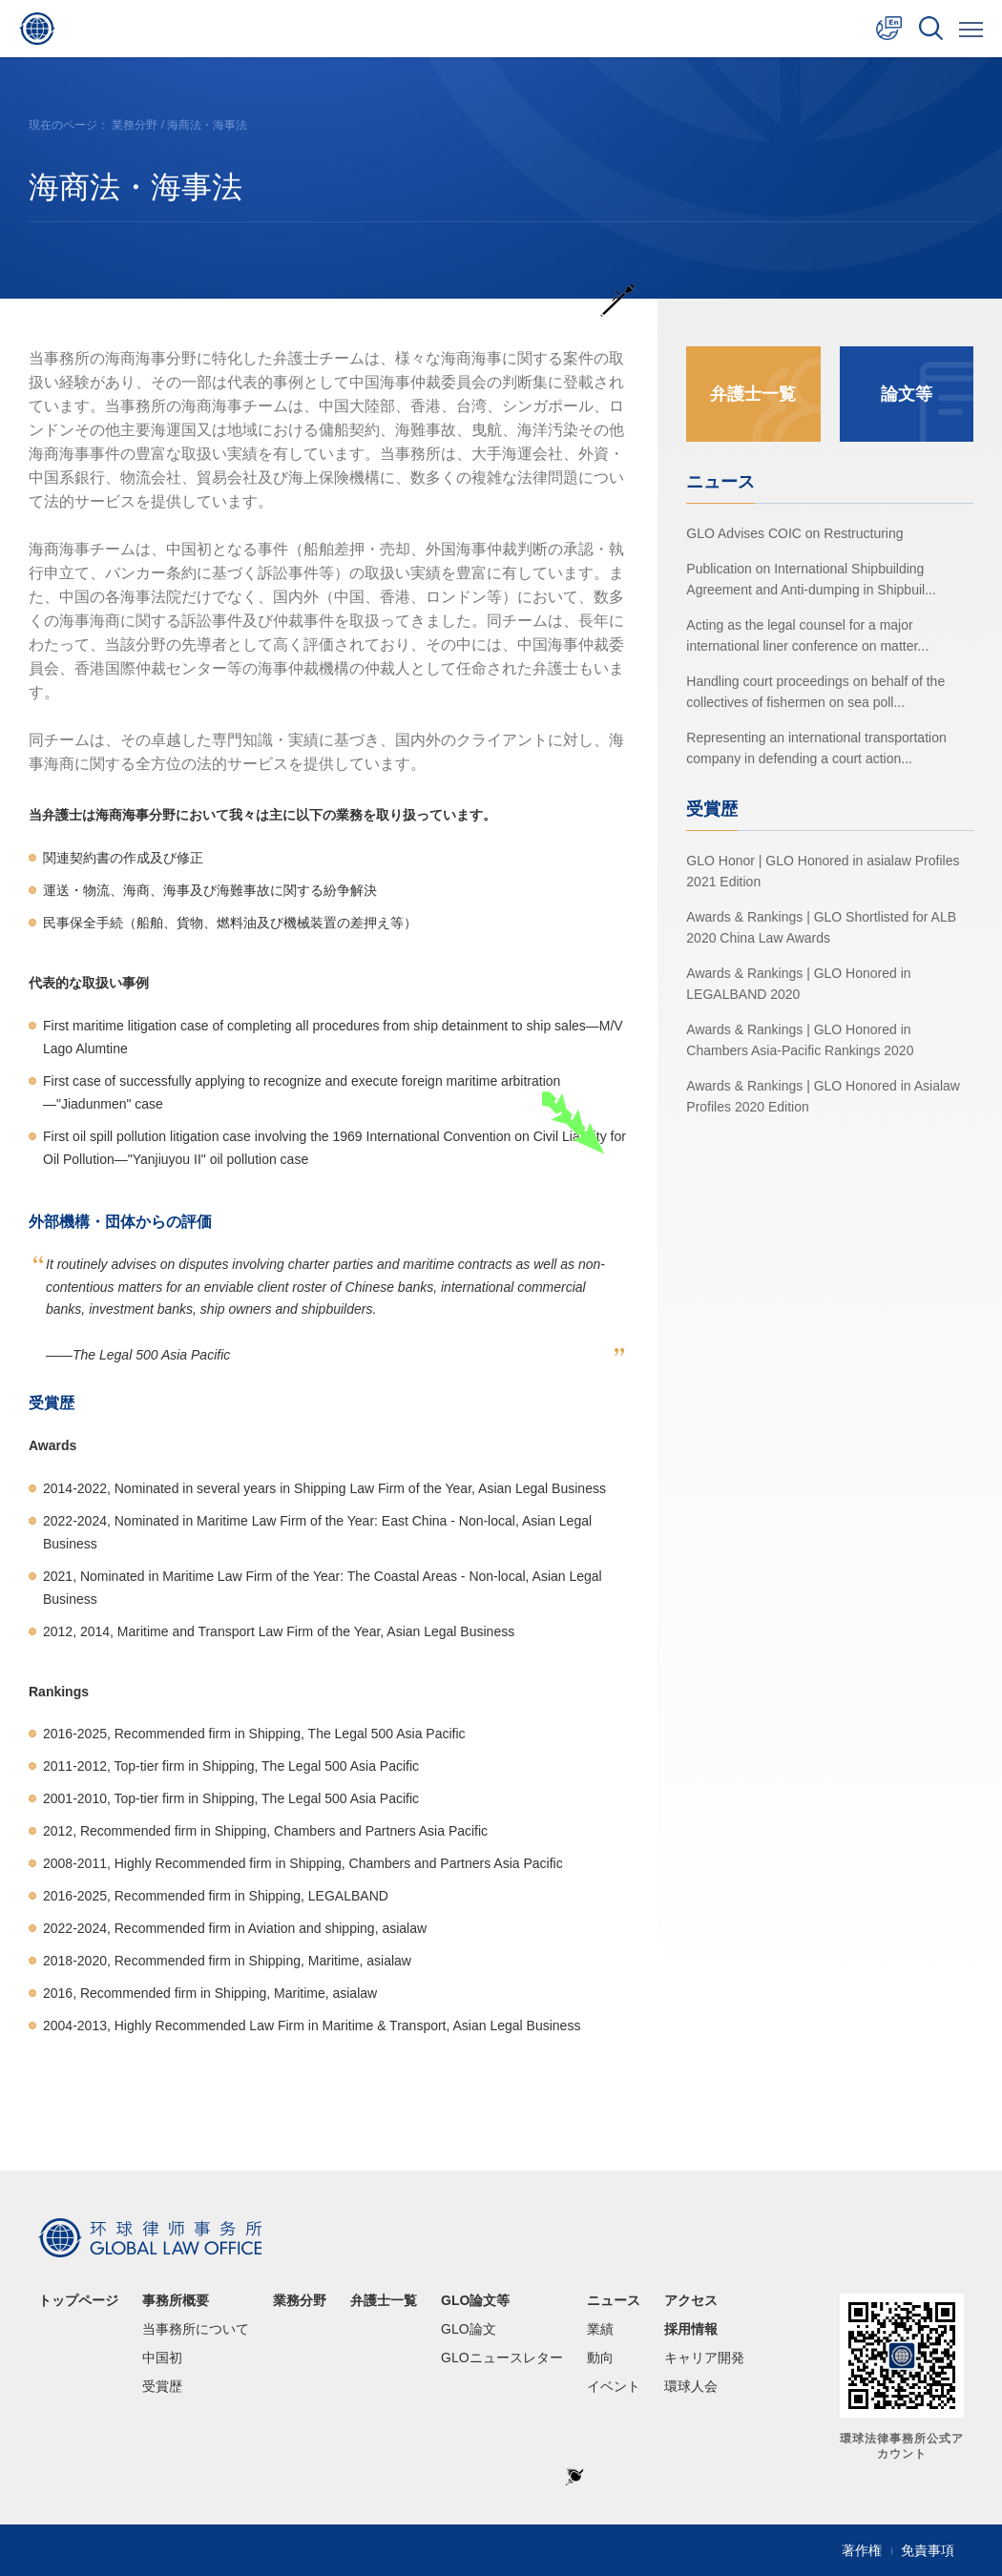  What do you see at coordinates (574, 2477) in the screenshot?
I see `perform a slashing attack` at bounding box center [574, 2477].